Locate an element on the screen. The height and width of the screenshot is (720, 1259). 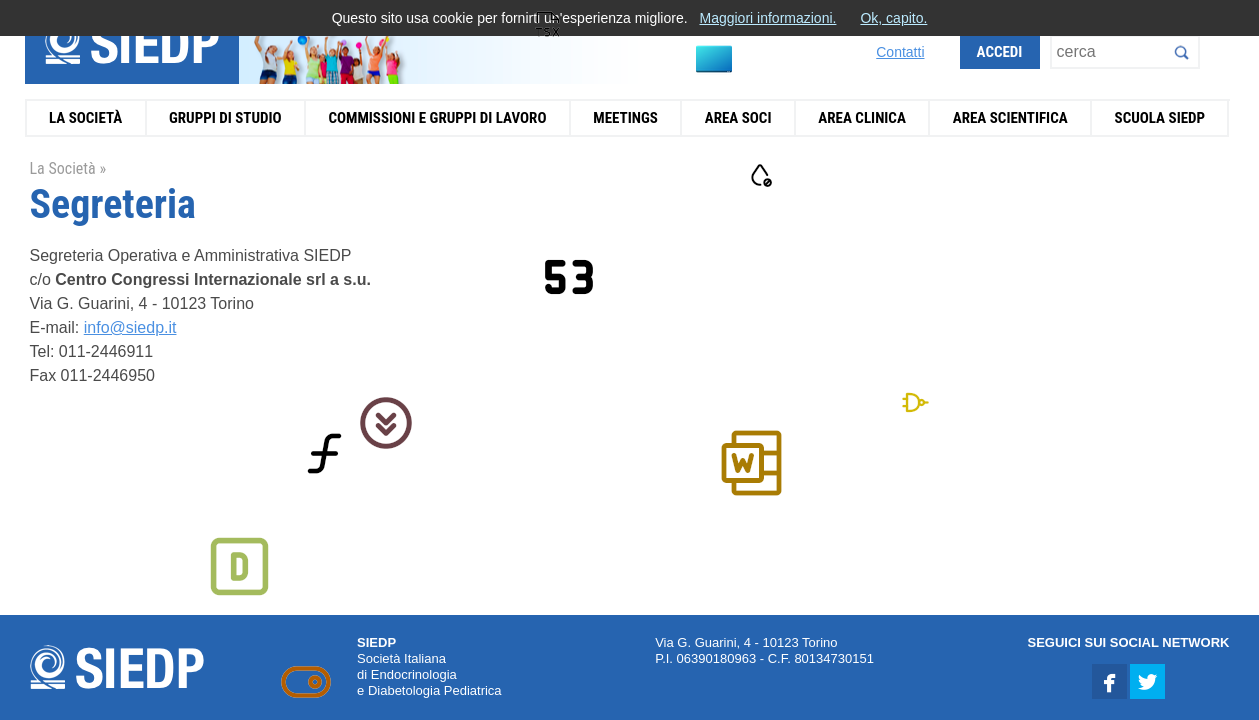
indicates a "D" grade or rating is located at coordinates (239, 566).